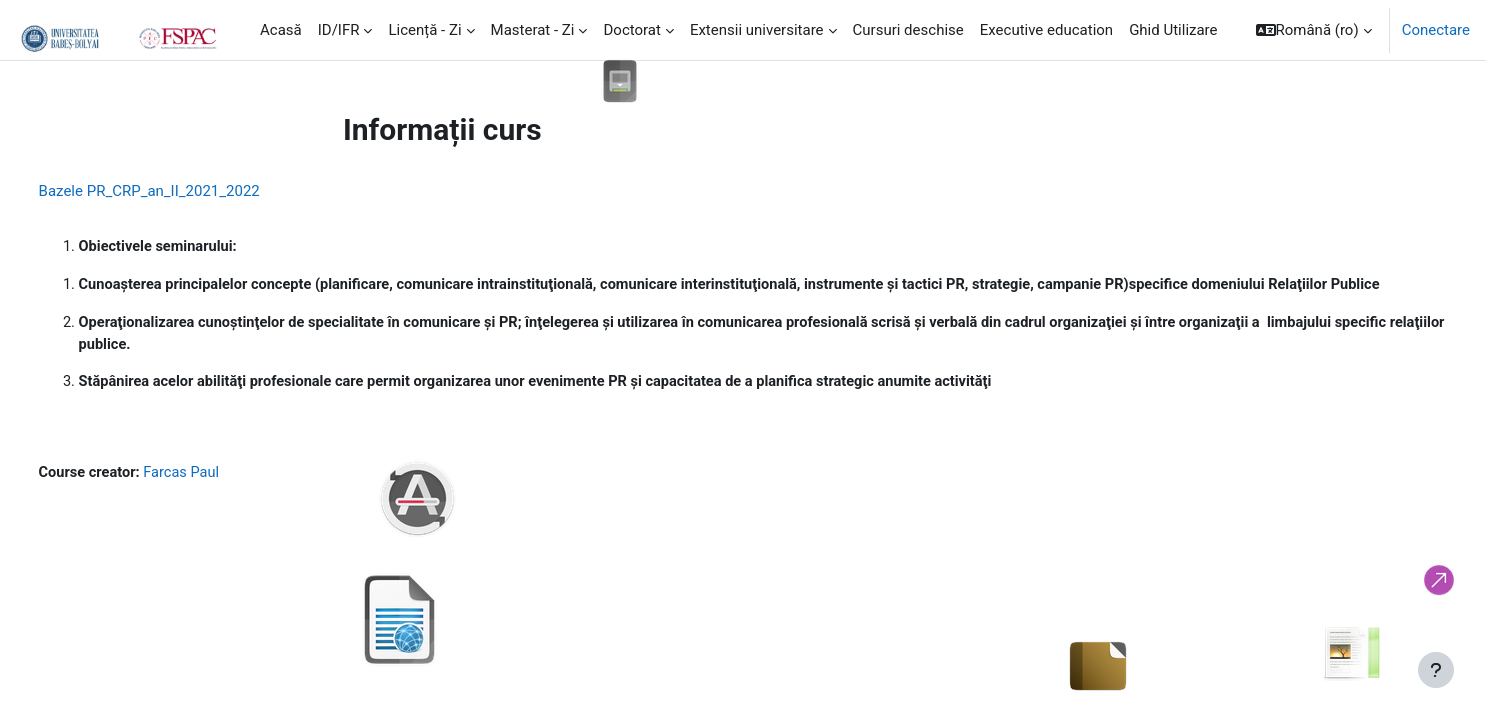 Image resolution: width=1486 pixels, height=720 pixels. I want to click on document template file type, so click(1351, 652).